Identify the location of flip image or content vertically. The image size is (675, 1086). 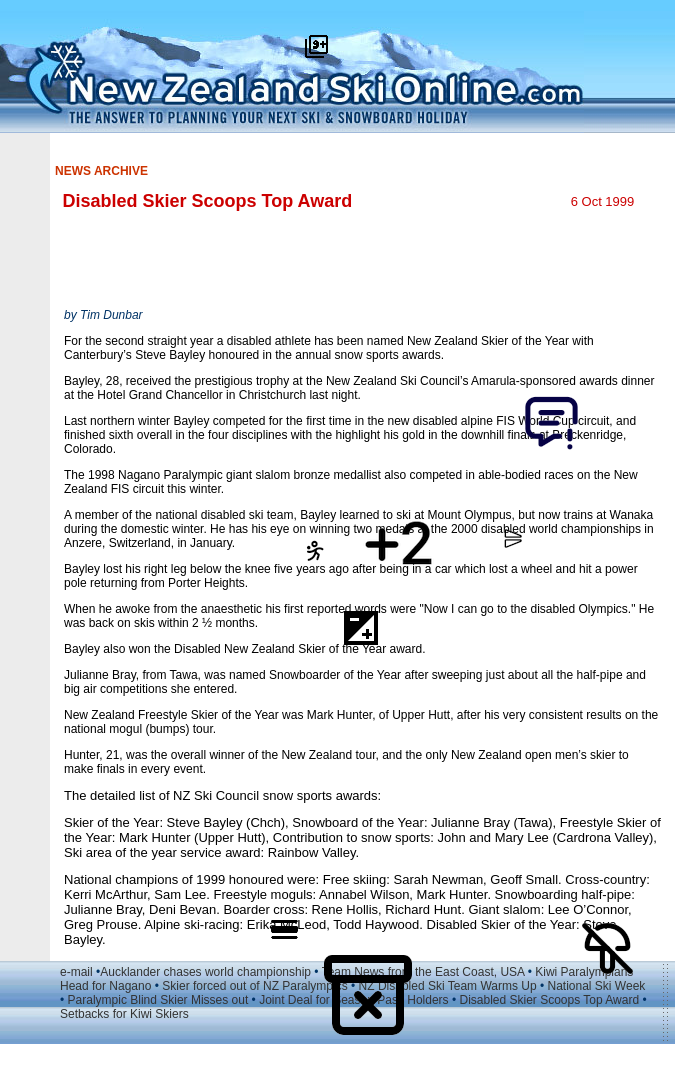
(512, 538).